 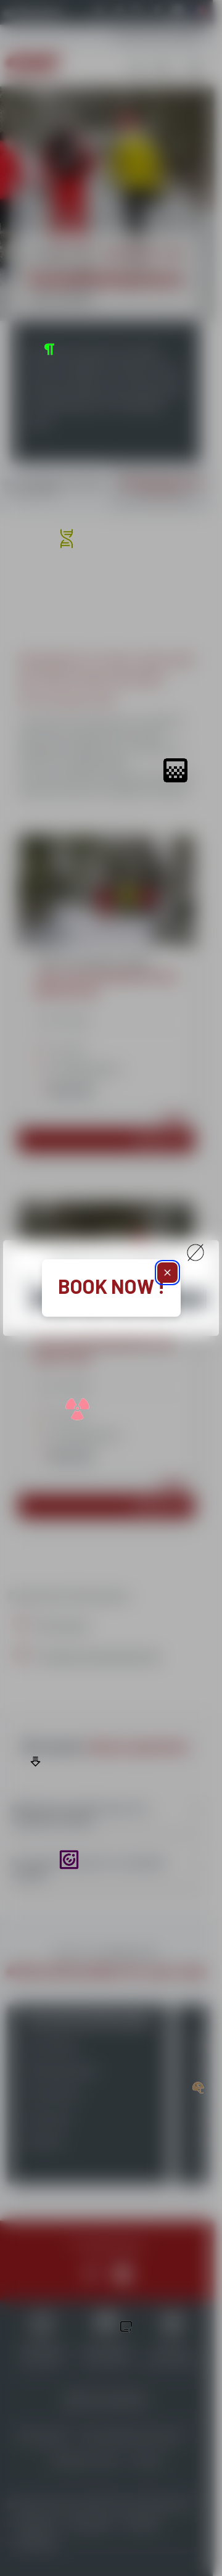 What do you see at coordinates (195, 1253) in the screenshot?
I see `indicates an empty or null state` at bounding box center [195, 1253].